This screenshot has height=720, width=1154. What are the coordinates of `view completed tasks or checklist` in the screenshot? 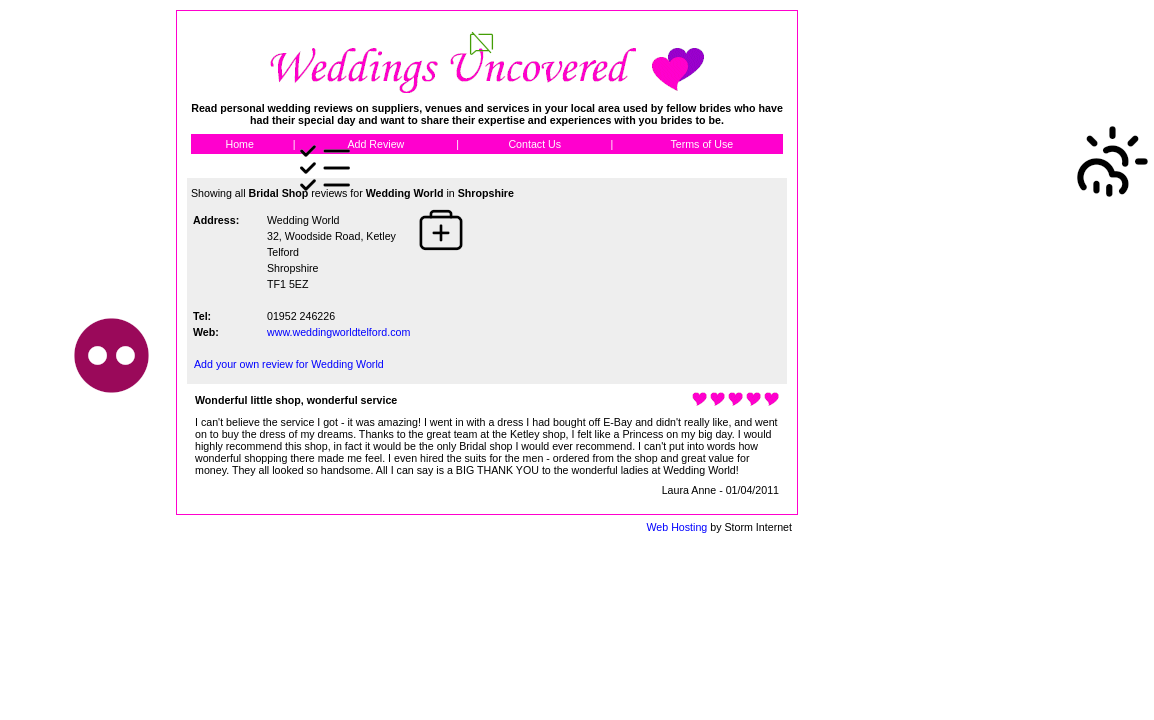 It's located at (325, 168).